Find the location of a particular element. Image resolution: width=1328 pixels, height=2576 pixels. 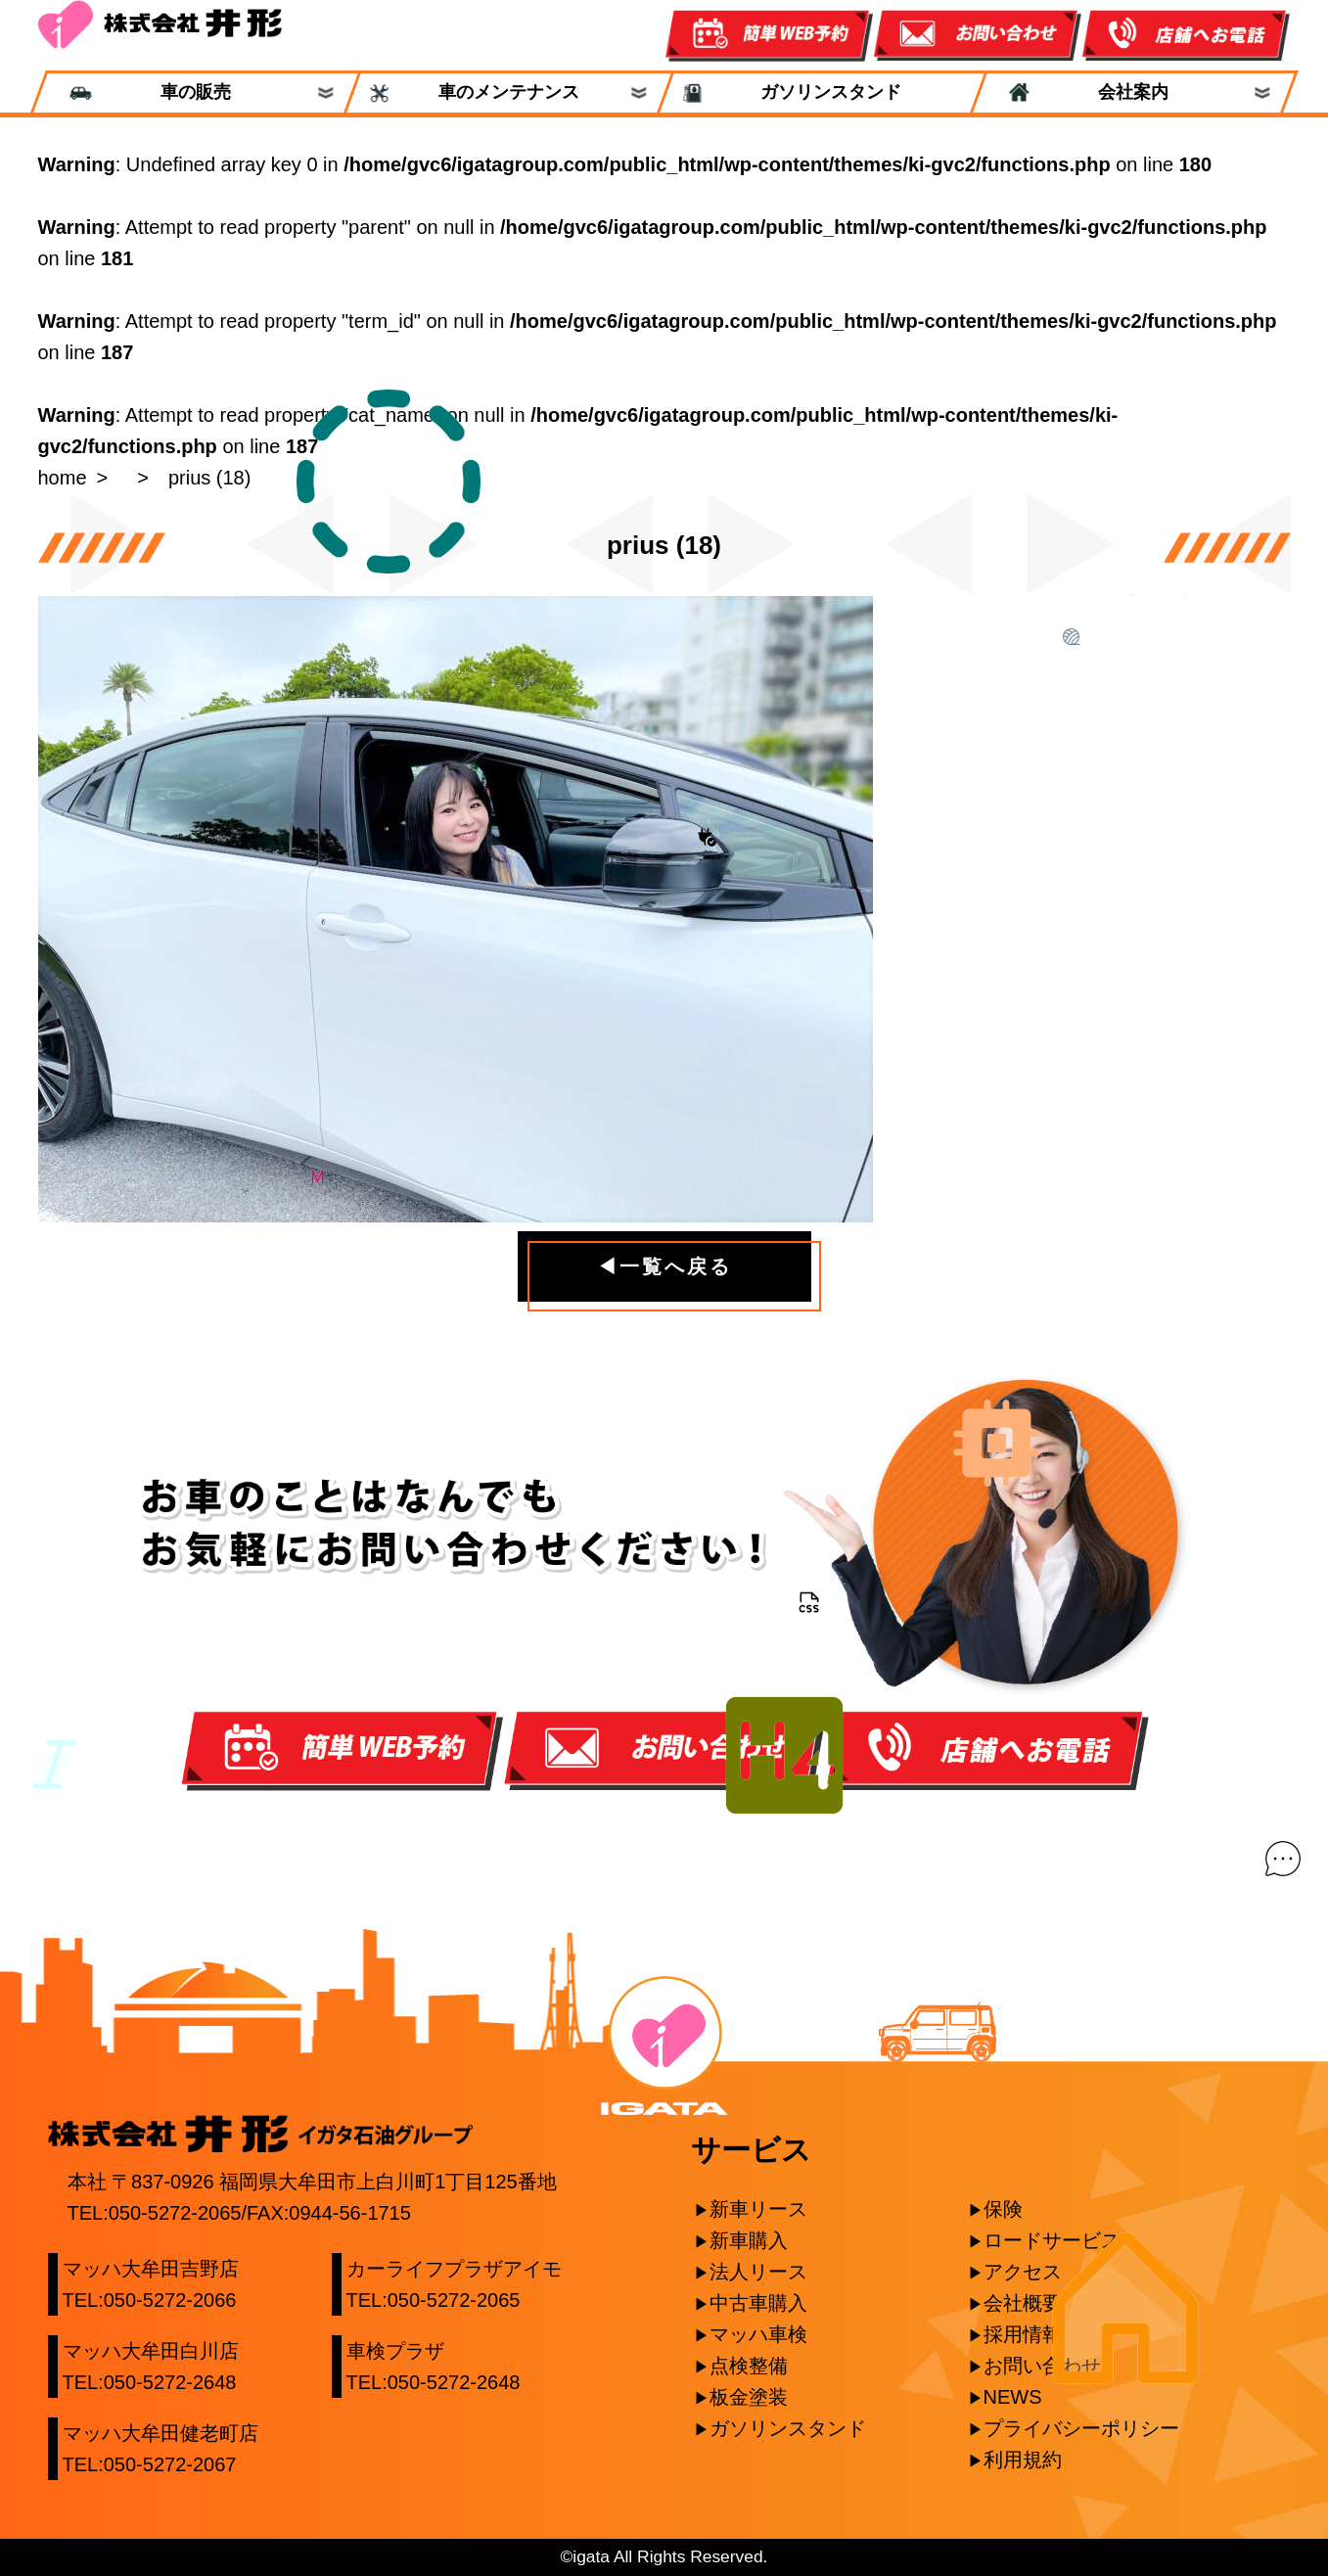

format text as heading level 4 is located at coordinates (784, 1755).